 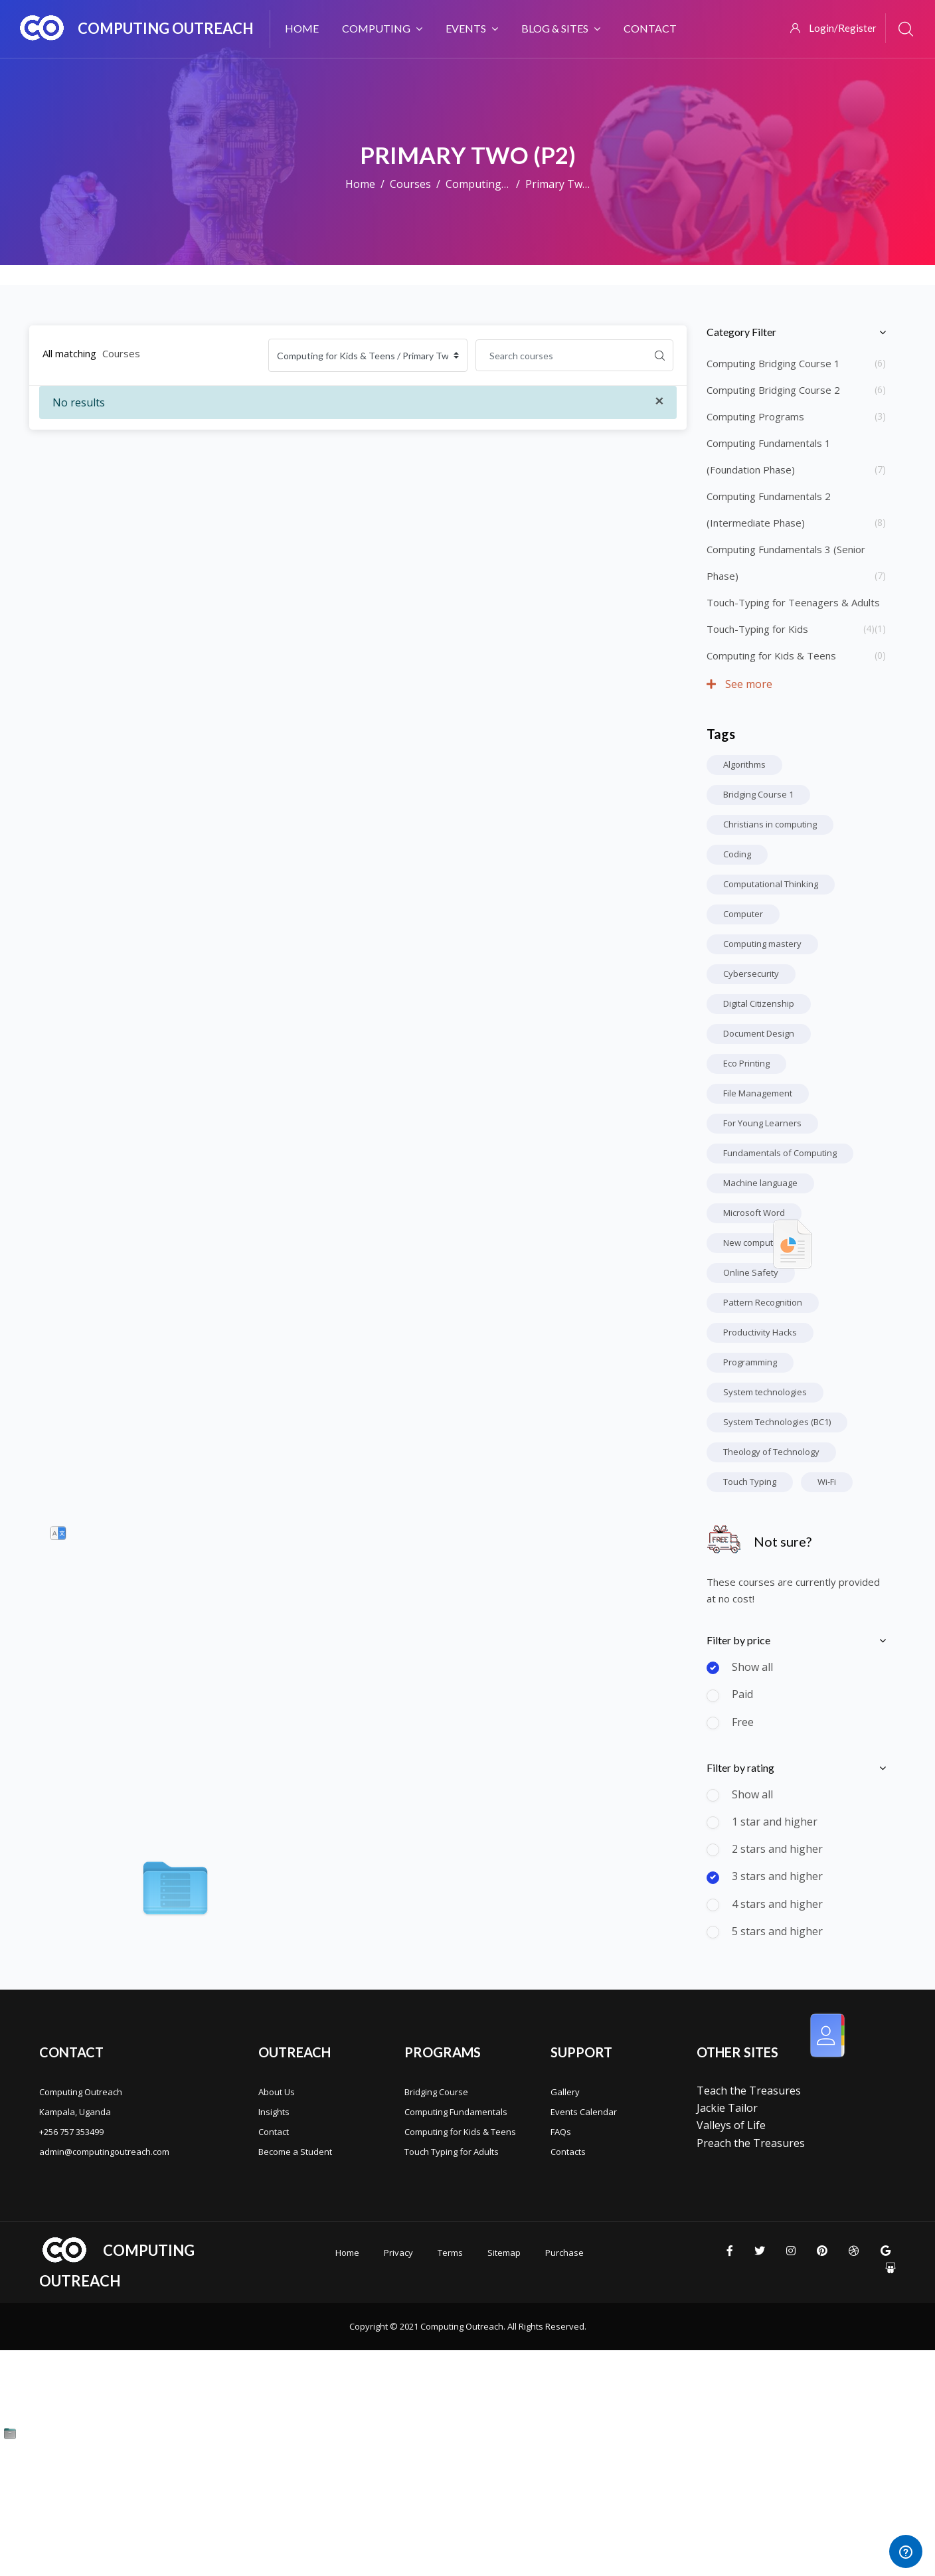 I want to click on open directory menu panel applet, so click(x=175, y=1888).